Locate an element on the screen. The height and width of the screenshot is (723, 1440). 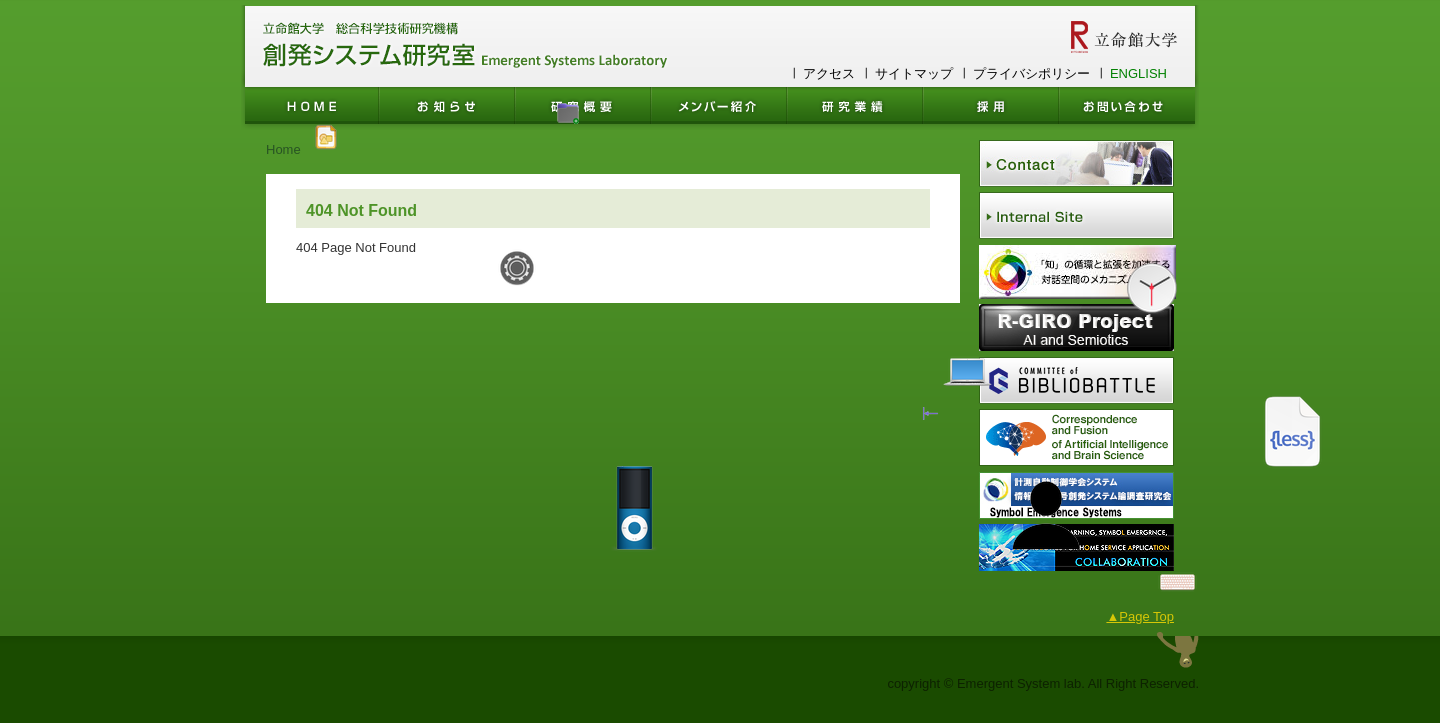
iPod nano device connected is located at coordinates (634, 509).